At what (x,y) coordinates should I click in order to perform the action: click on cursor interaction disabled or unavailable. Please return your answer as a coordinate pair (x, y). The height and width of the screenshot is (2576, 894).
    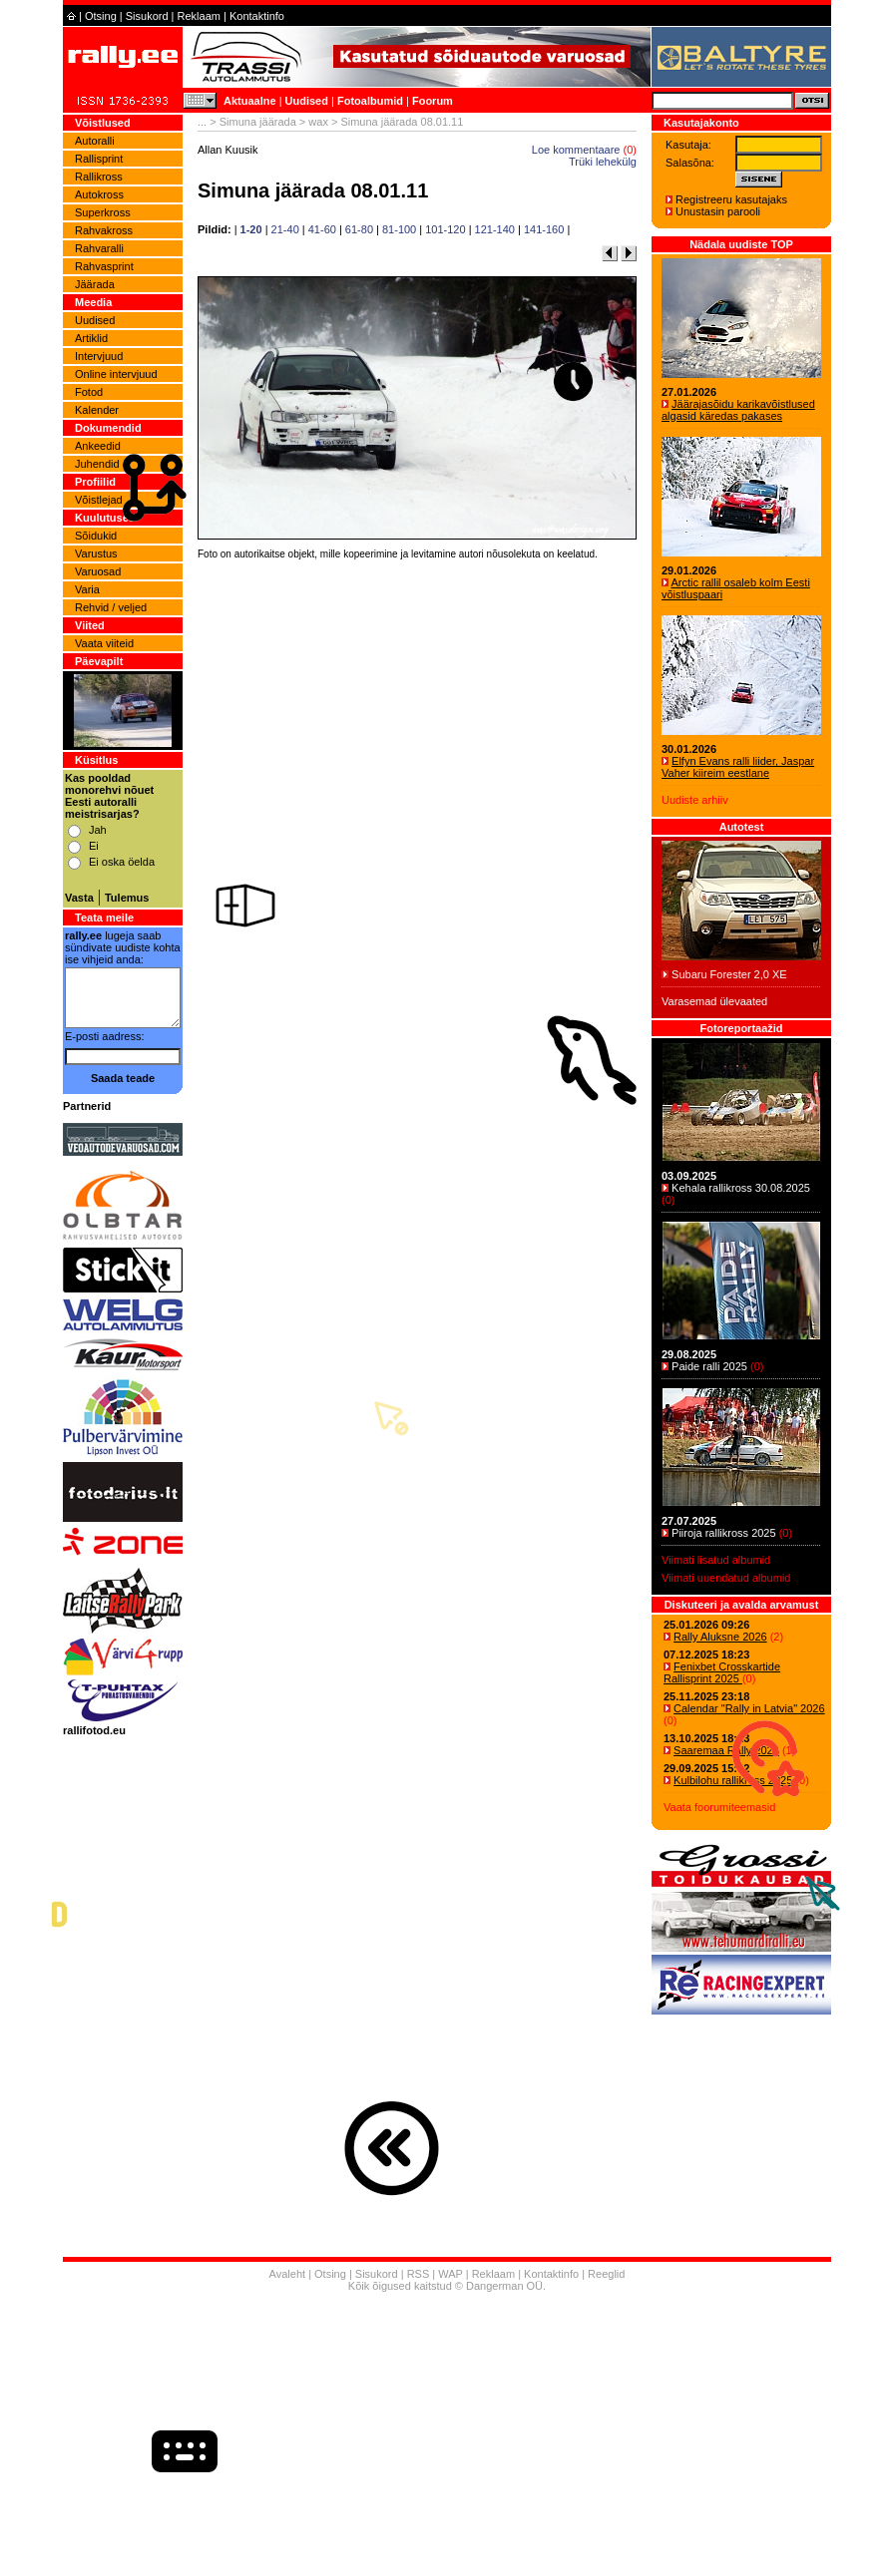
    Looking at the image, I should click on (389, 1416).